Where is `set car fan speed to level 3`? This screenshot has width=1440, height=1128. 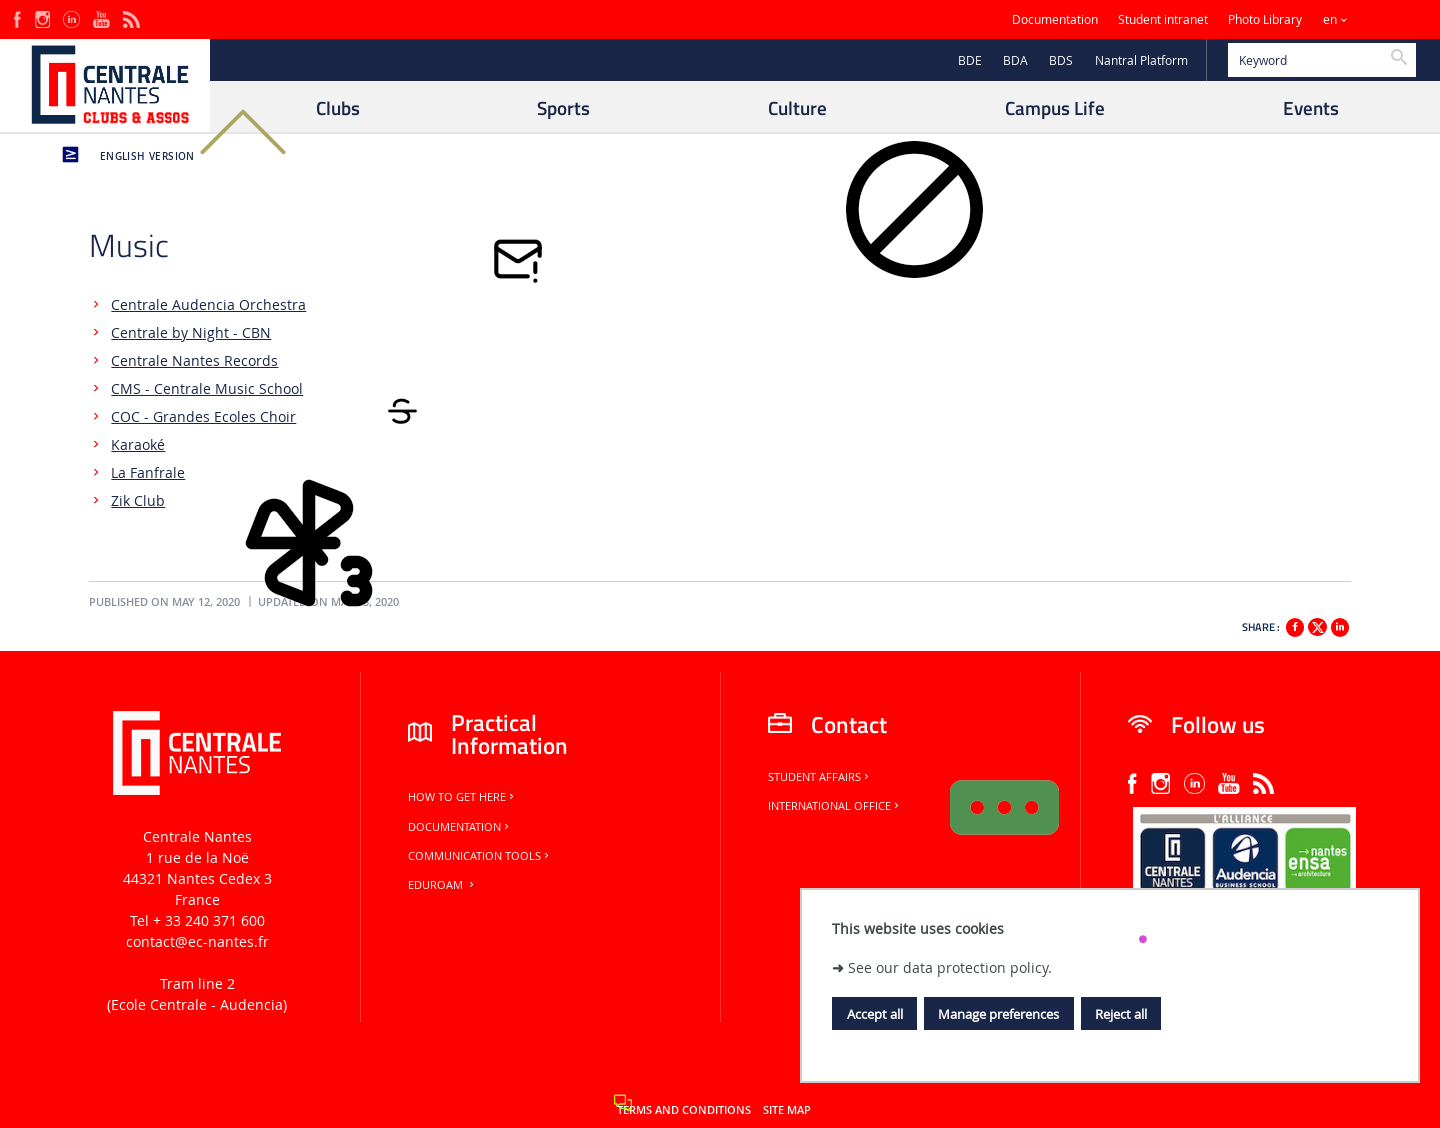
set car fan speed to level 3 is located at coordinates (309, 543).